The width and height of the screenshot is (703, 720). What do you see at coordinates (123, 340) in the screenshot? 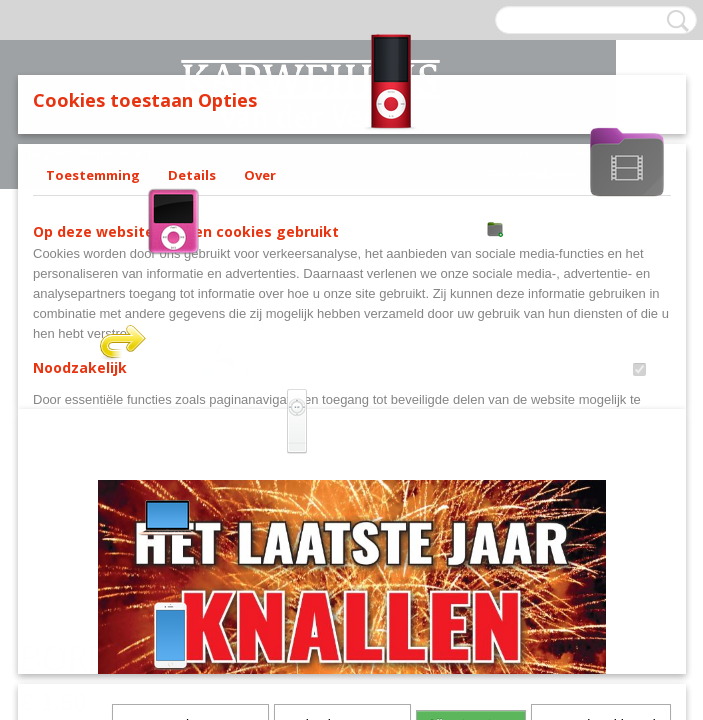
I see `redo last undone action` at bounding box center [123, 340].